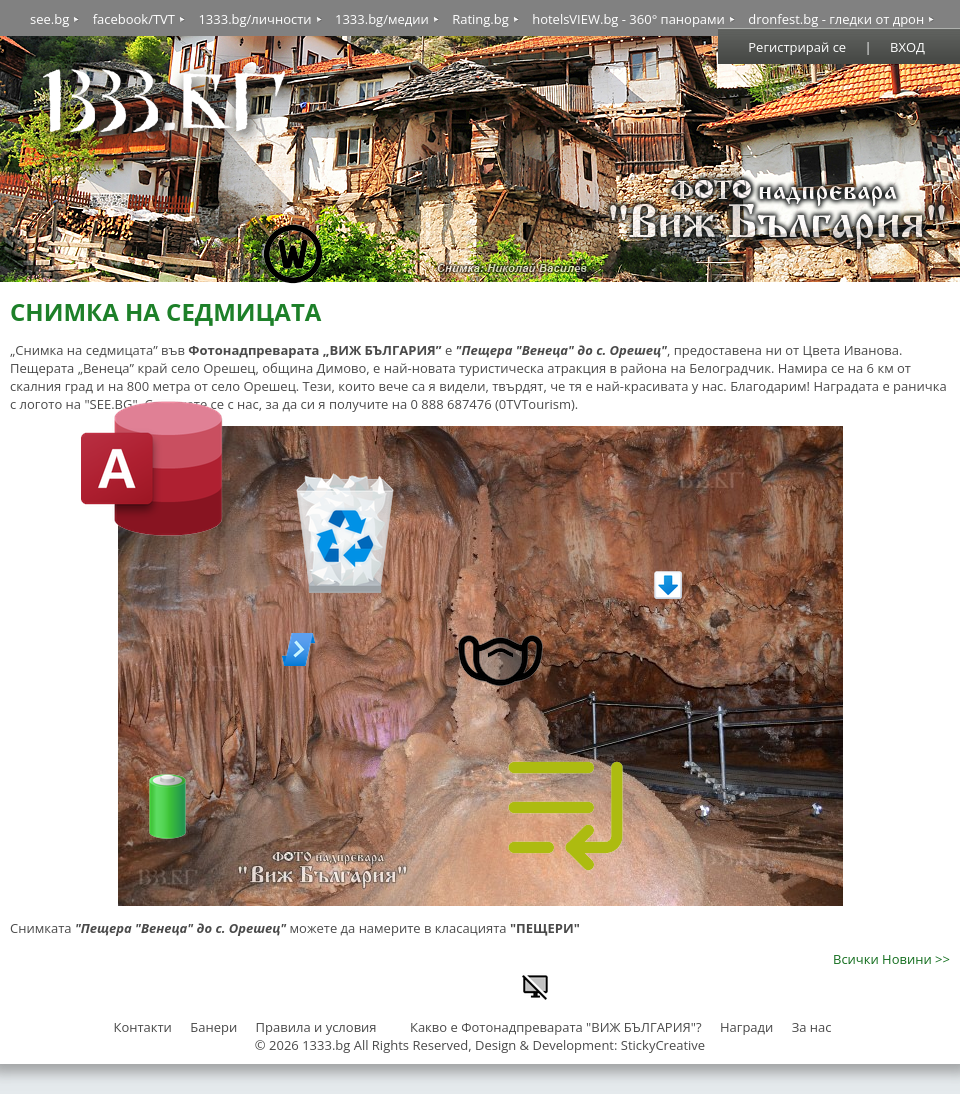  What do you see at coordinates (500, 660) in the screenshot?
I see `indicates face mask required` at bounding box center [500, 660].